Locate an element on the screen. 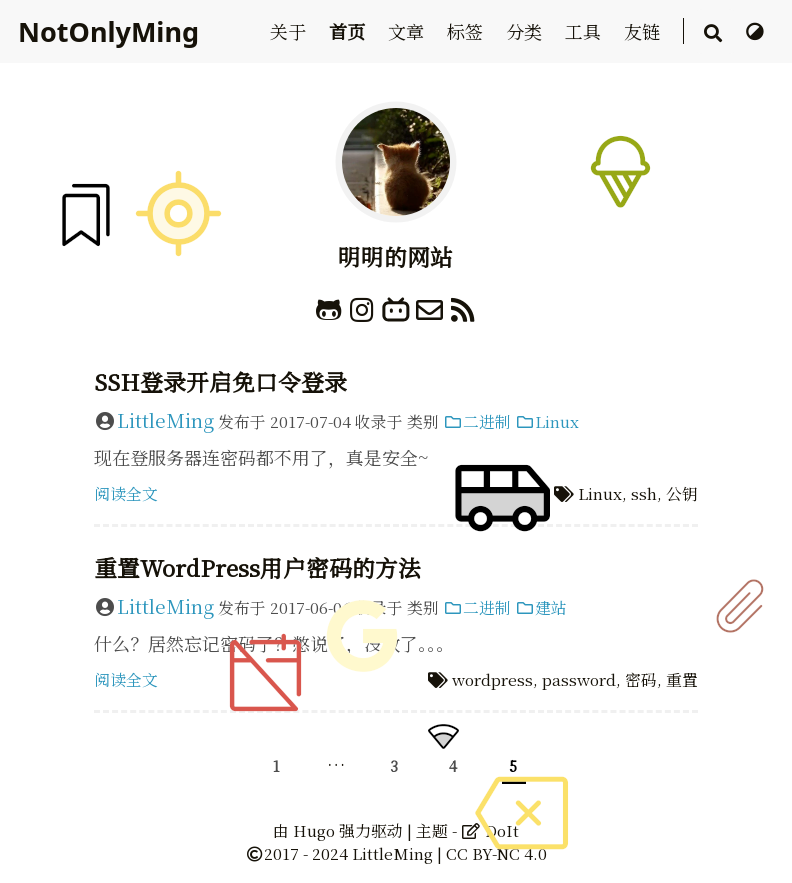  delete the last character entered is located at coordinates (525, 813).